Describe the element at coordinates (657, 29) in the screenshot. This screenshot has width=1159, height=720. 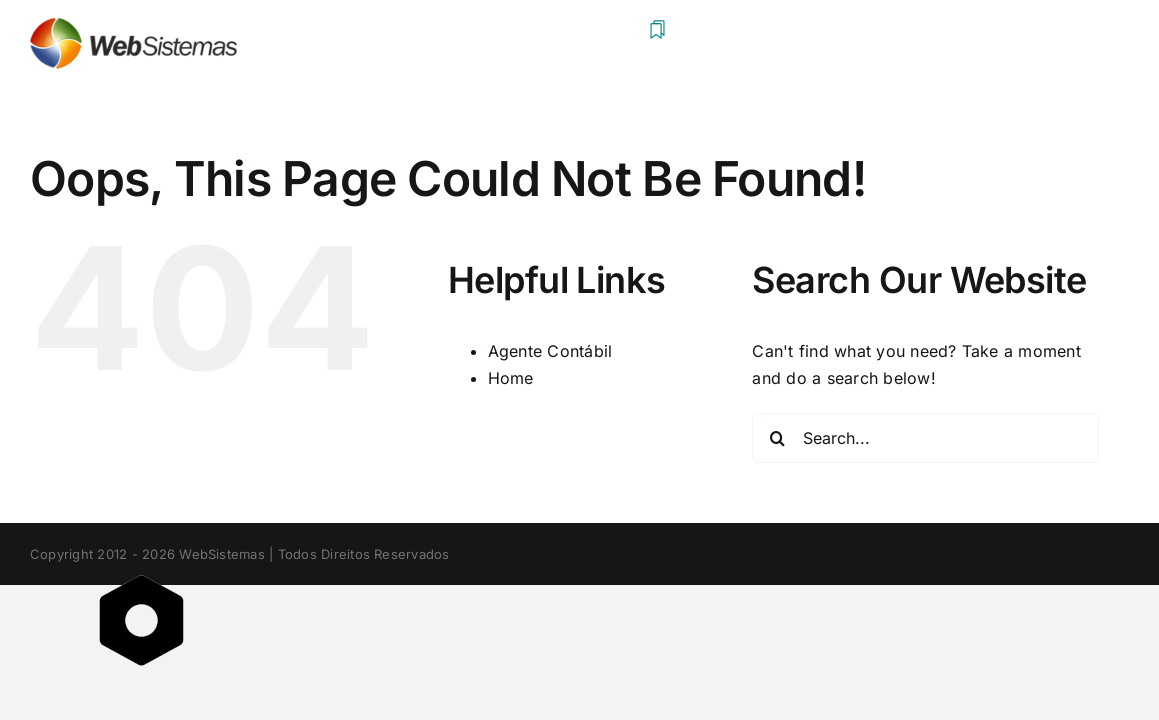
I see `view all saved bookmarks` at that location.